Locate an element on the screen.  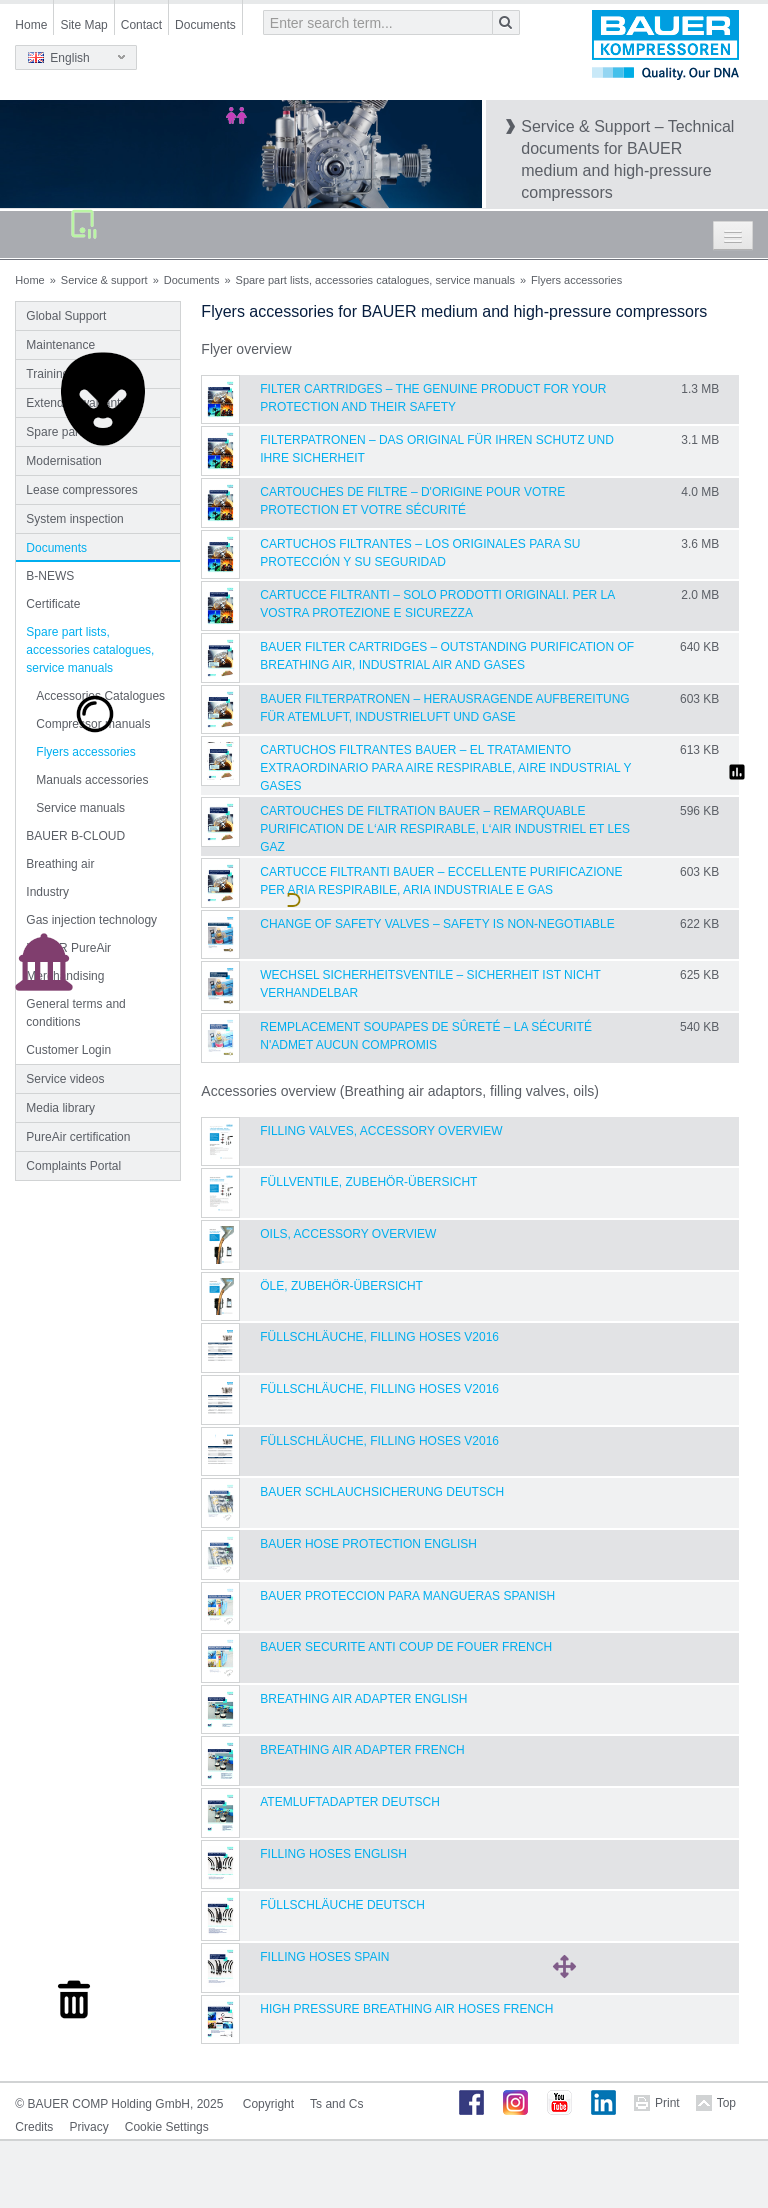
move or drag an element freely is located at coordinates (564, 1966).